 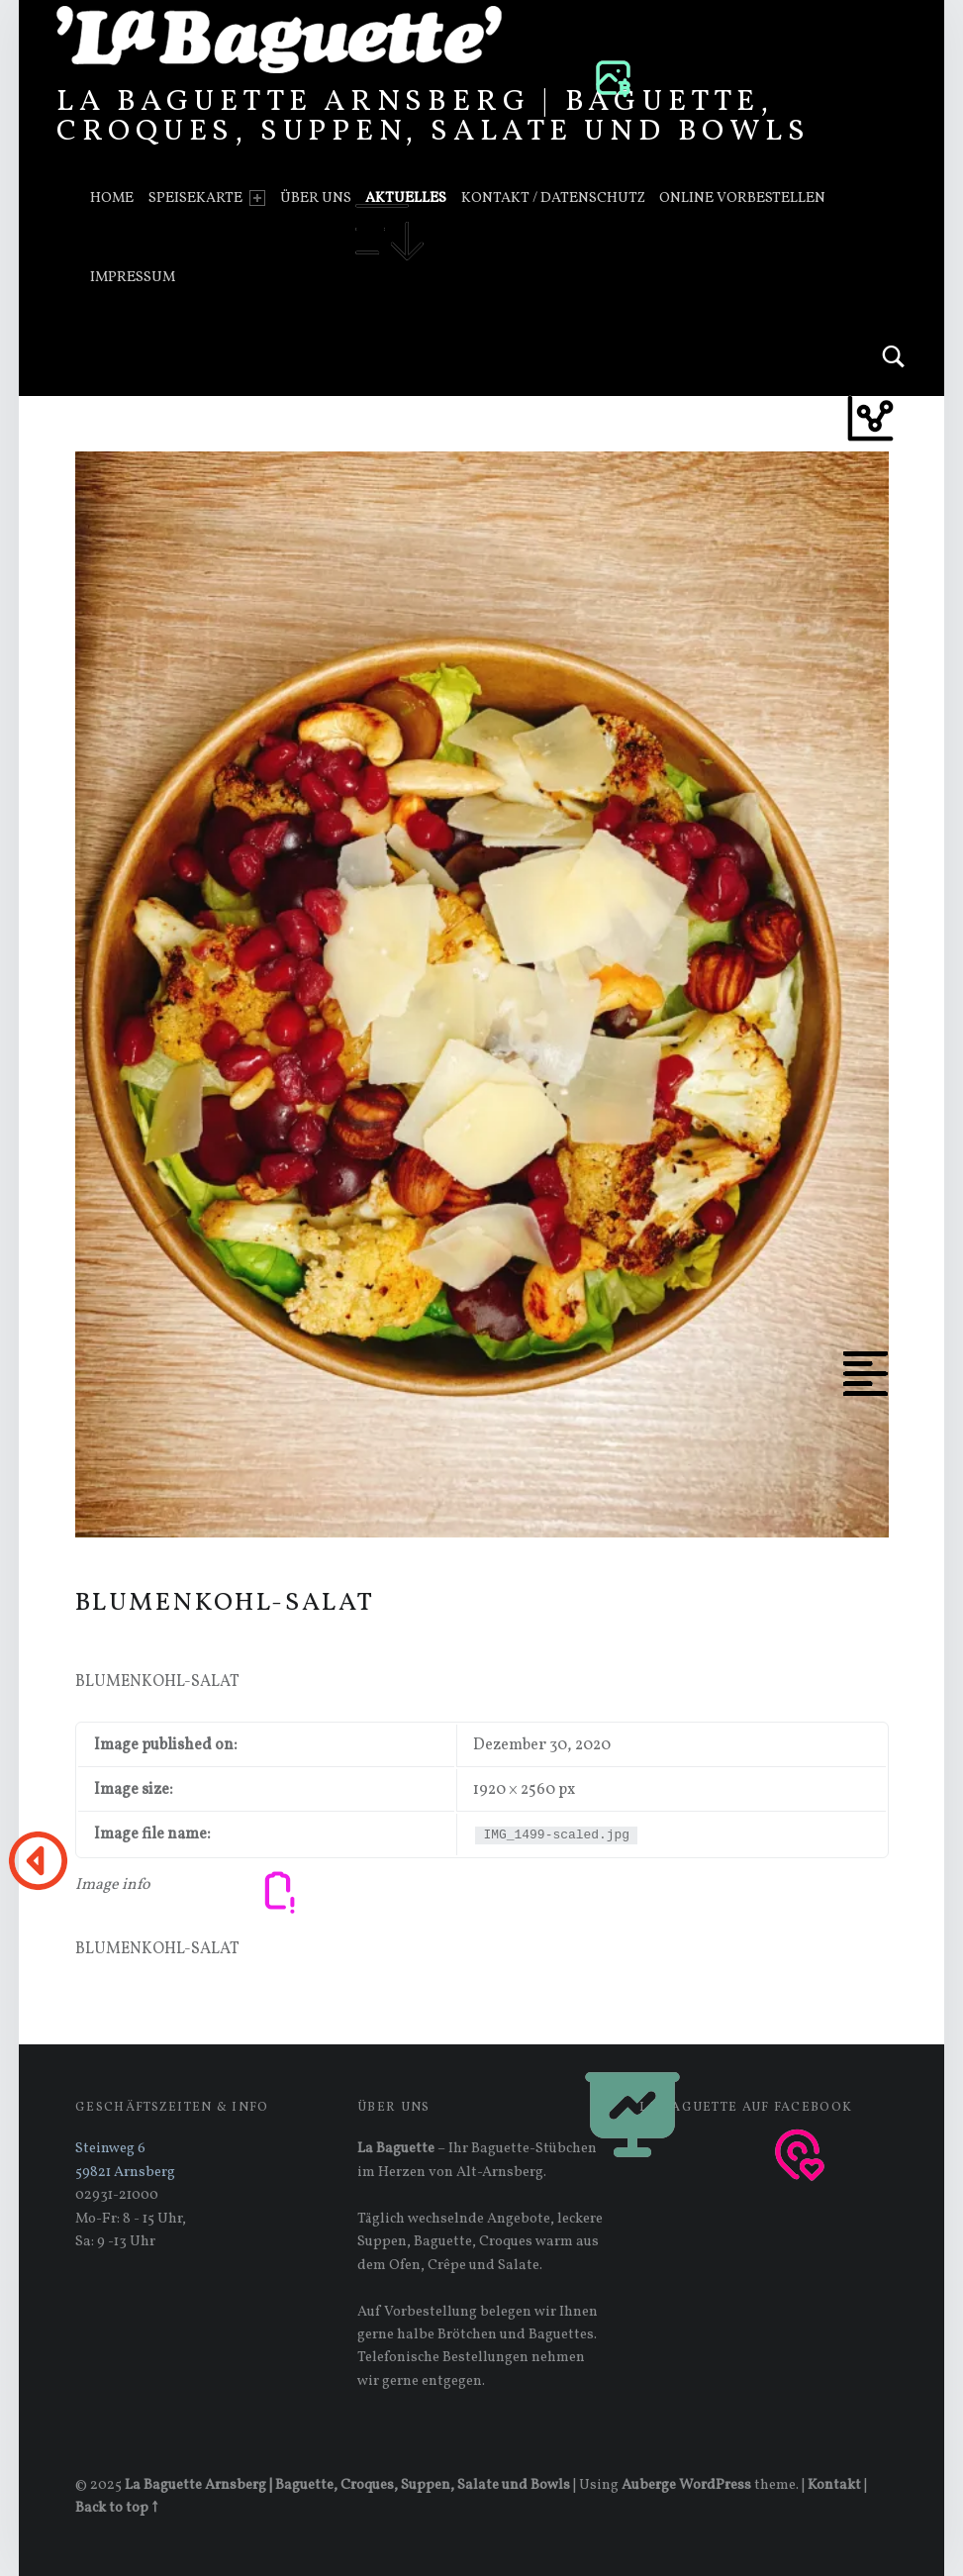 I want to click on start a presentation or slideshow, so click(x=632, y=2115).